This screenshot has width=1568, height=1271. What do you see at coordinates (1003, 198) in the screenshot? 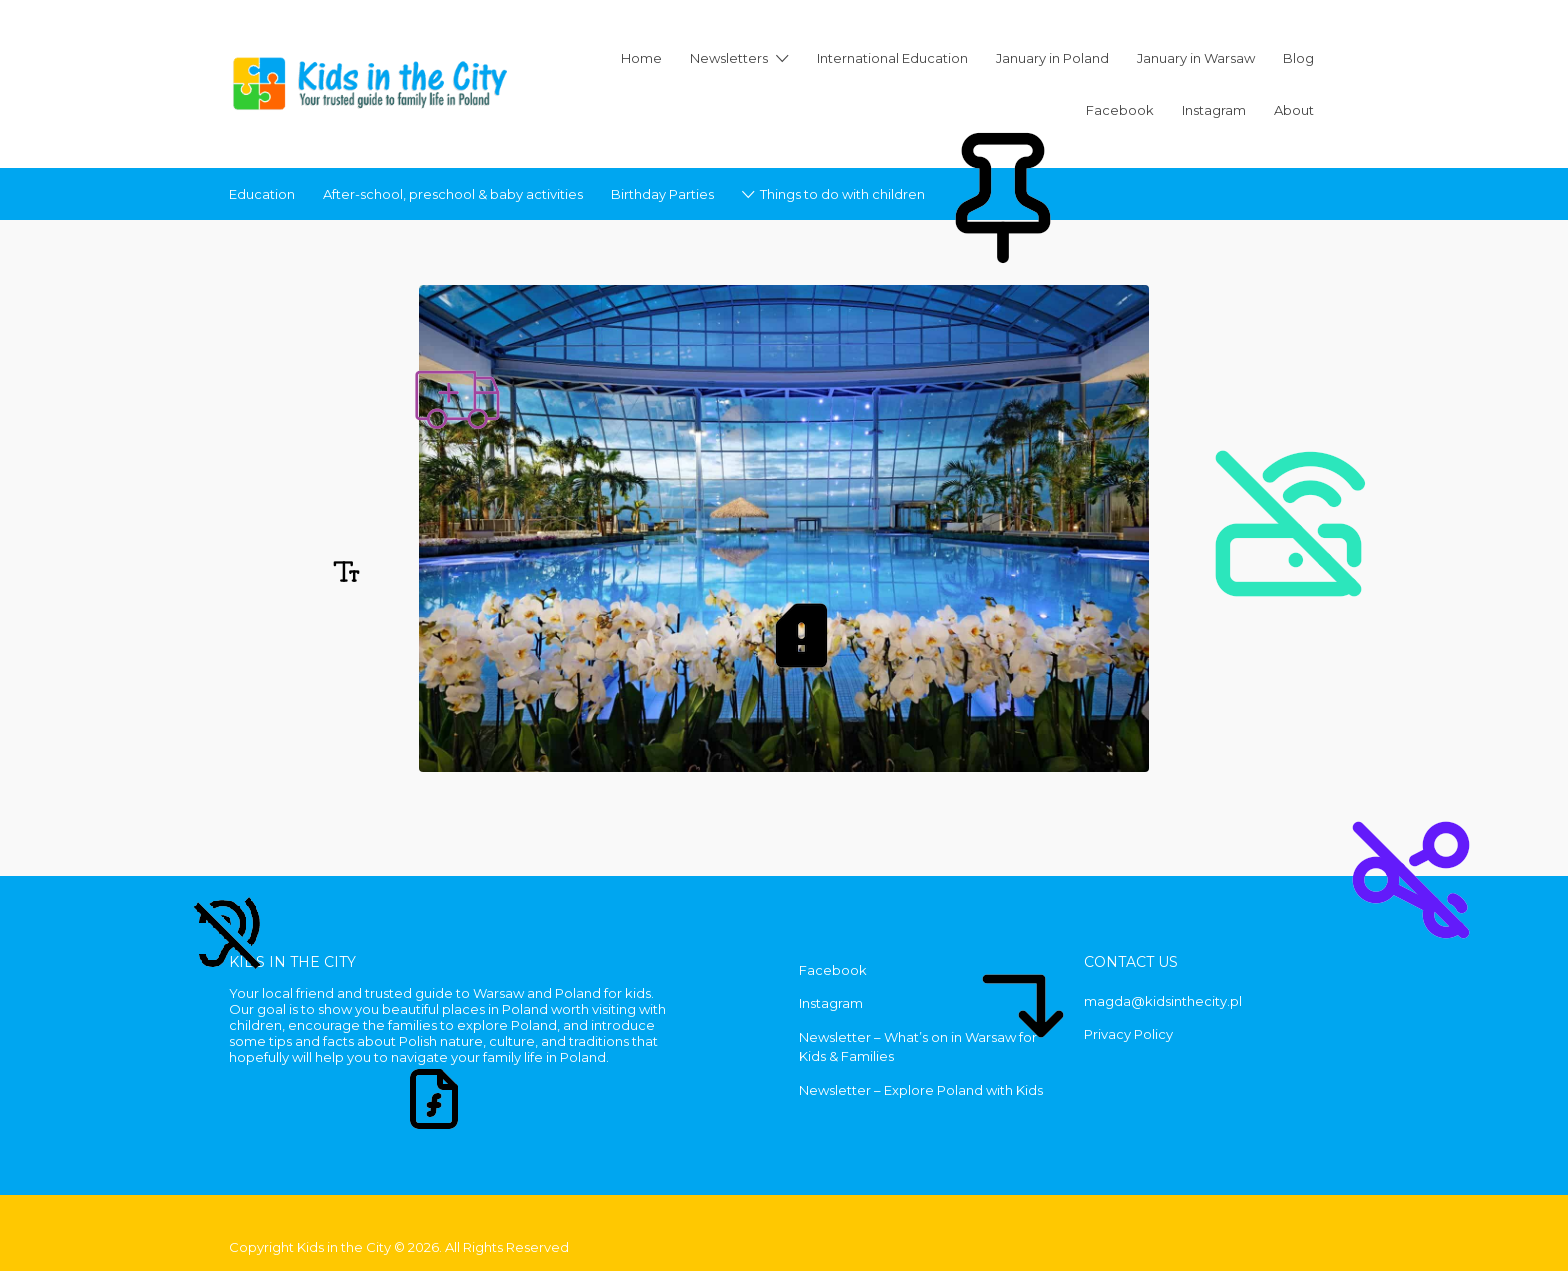
I see `pin an item to keep it visible` at bounding box center [1003, 198].